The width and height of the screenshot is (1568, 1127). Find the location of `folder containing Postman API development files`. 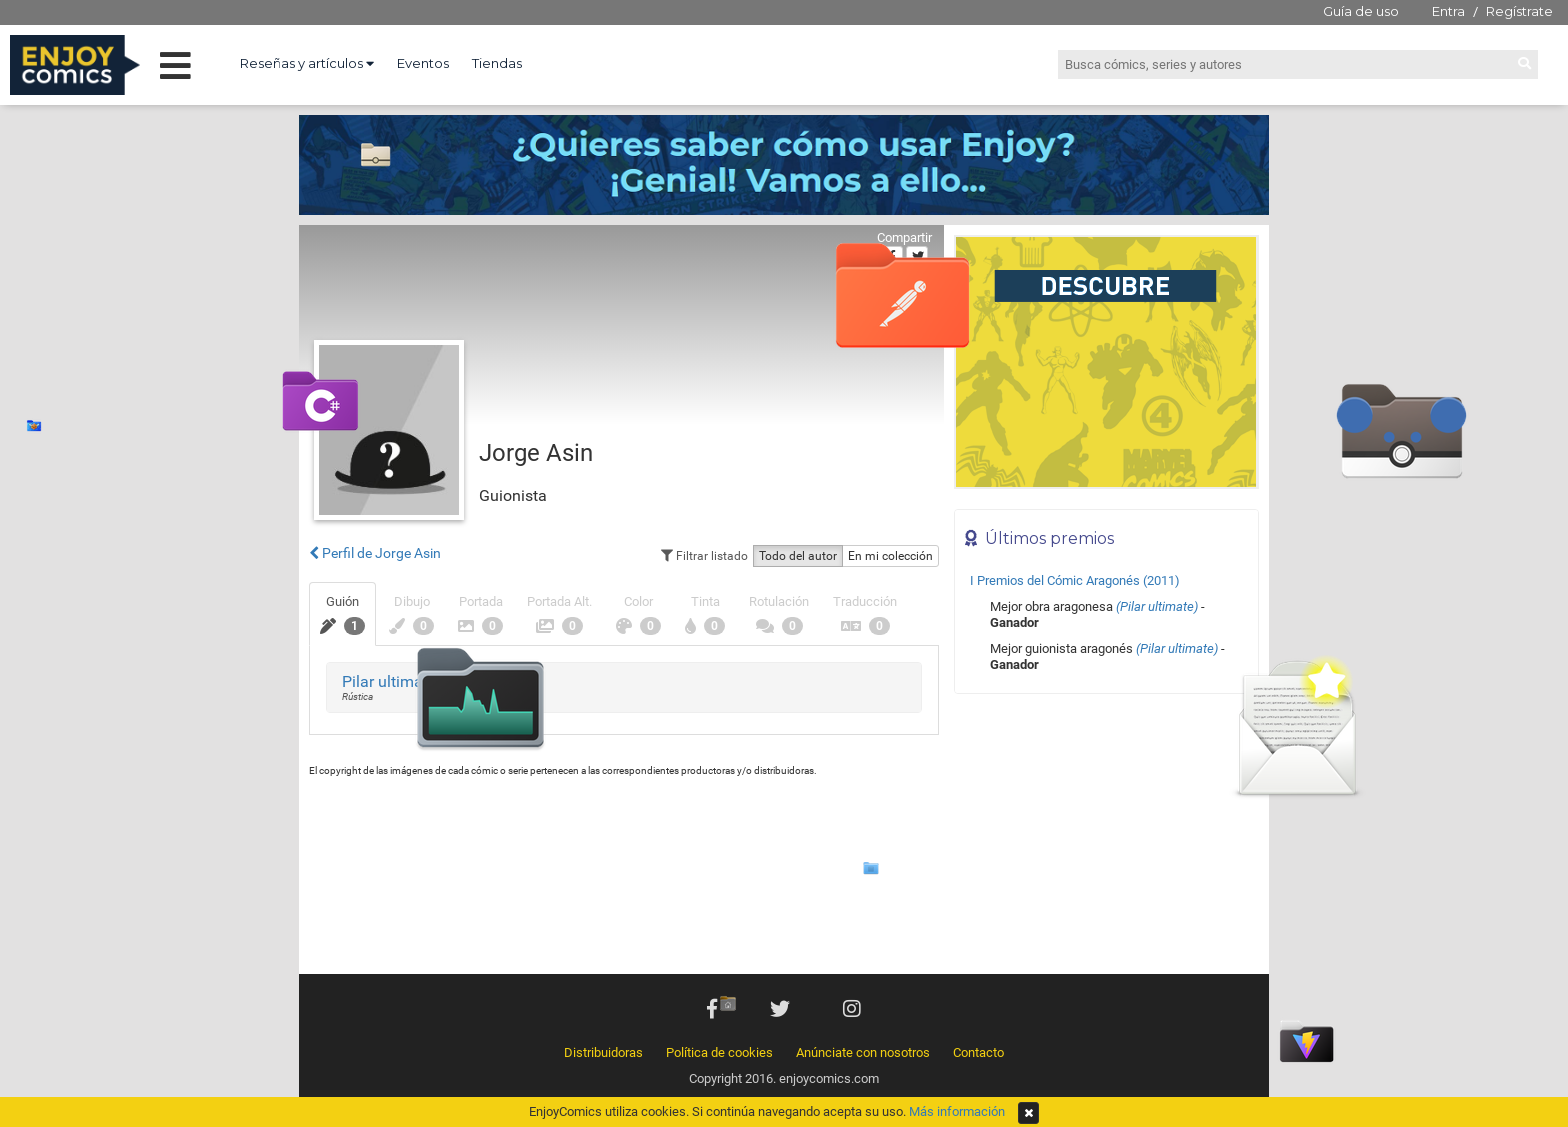

folder containing Postman API development files is located at coordinates (902, 299).